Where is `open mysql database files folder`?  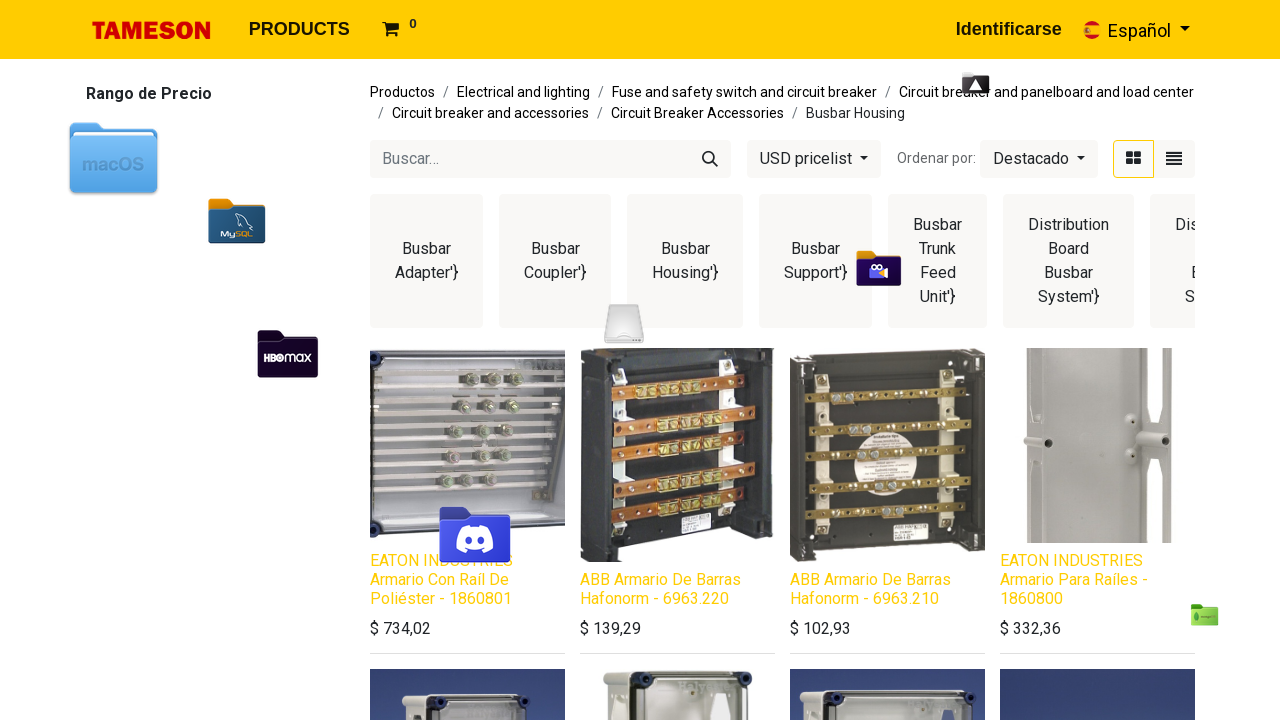 open mysql database files folder is located at coordinates (236, 222).